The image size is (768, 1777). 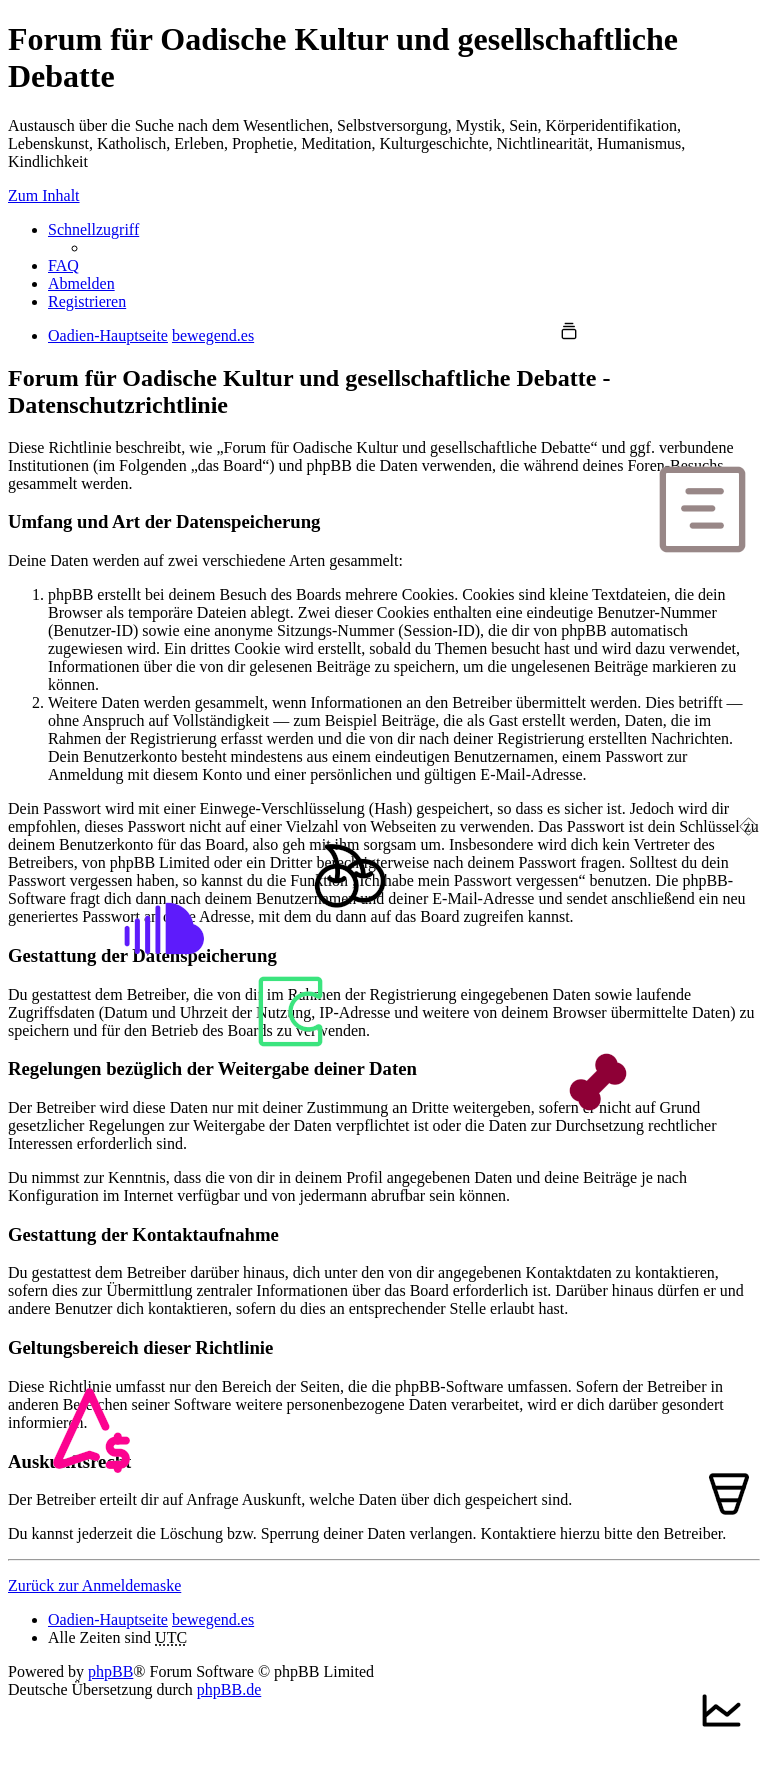 I want to click on open coda app, so click(x=290, y=1011).